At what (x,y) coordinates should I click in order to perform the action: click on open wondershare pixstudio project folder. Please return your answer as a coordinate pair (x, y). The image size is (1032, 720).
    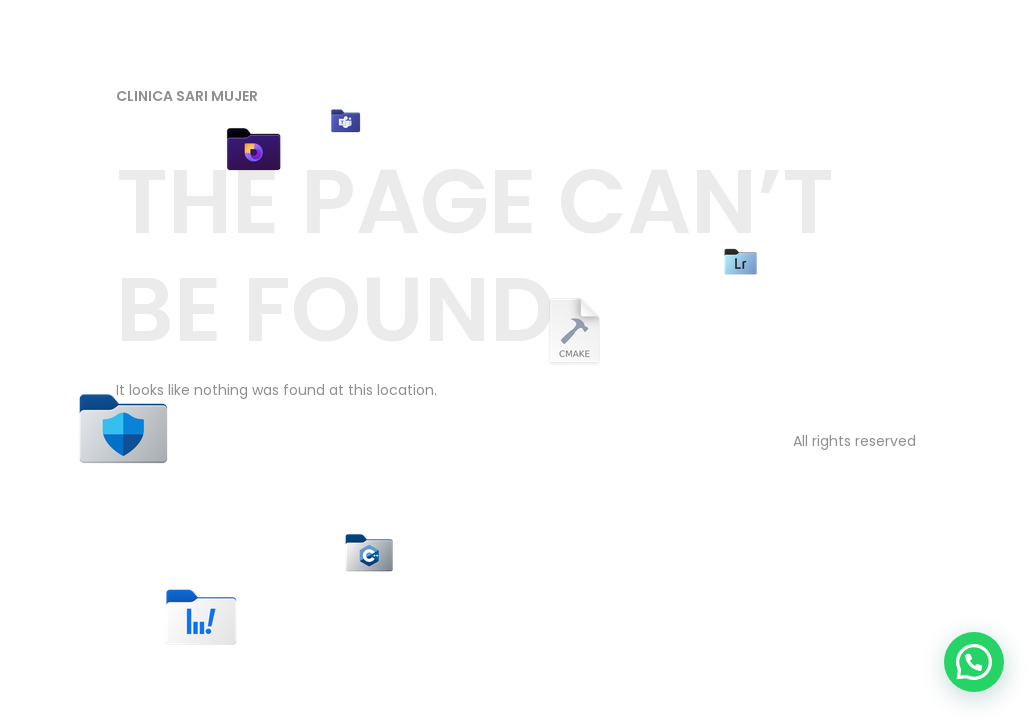
    Looking at the image, I should click on (253, 150).